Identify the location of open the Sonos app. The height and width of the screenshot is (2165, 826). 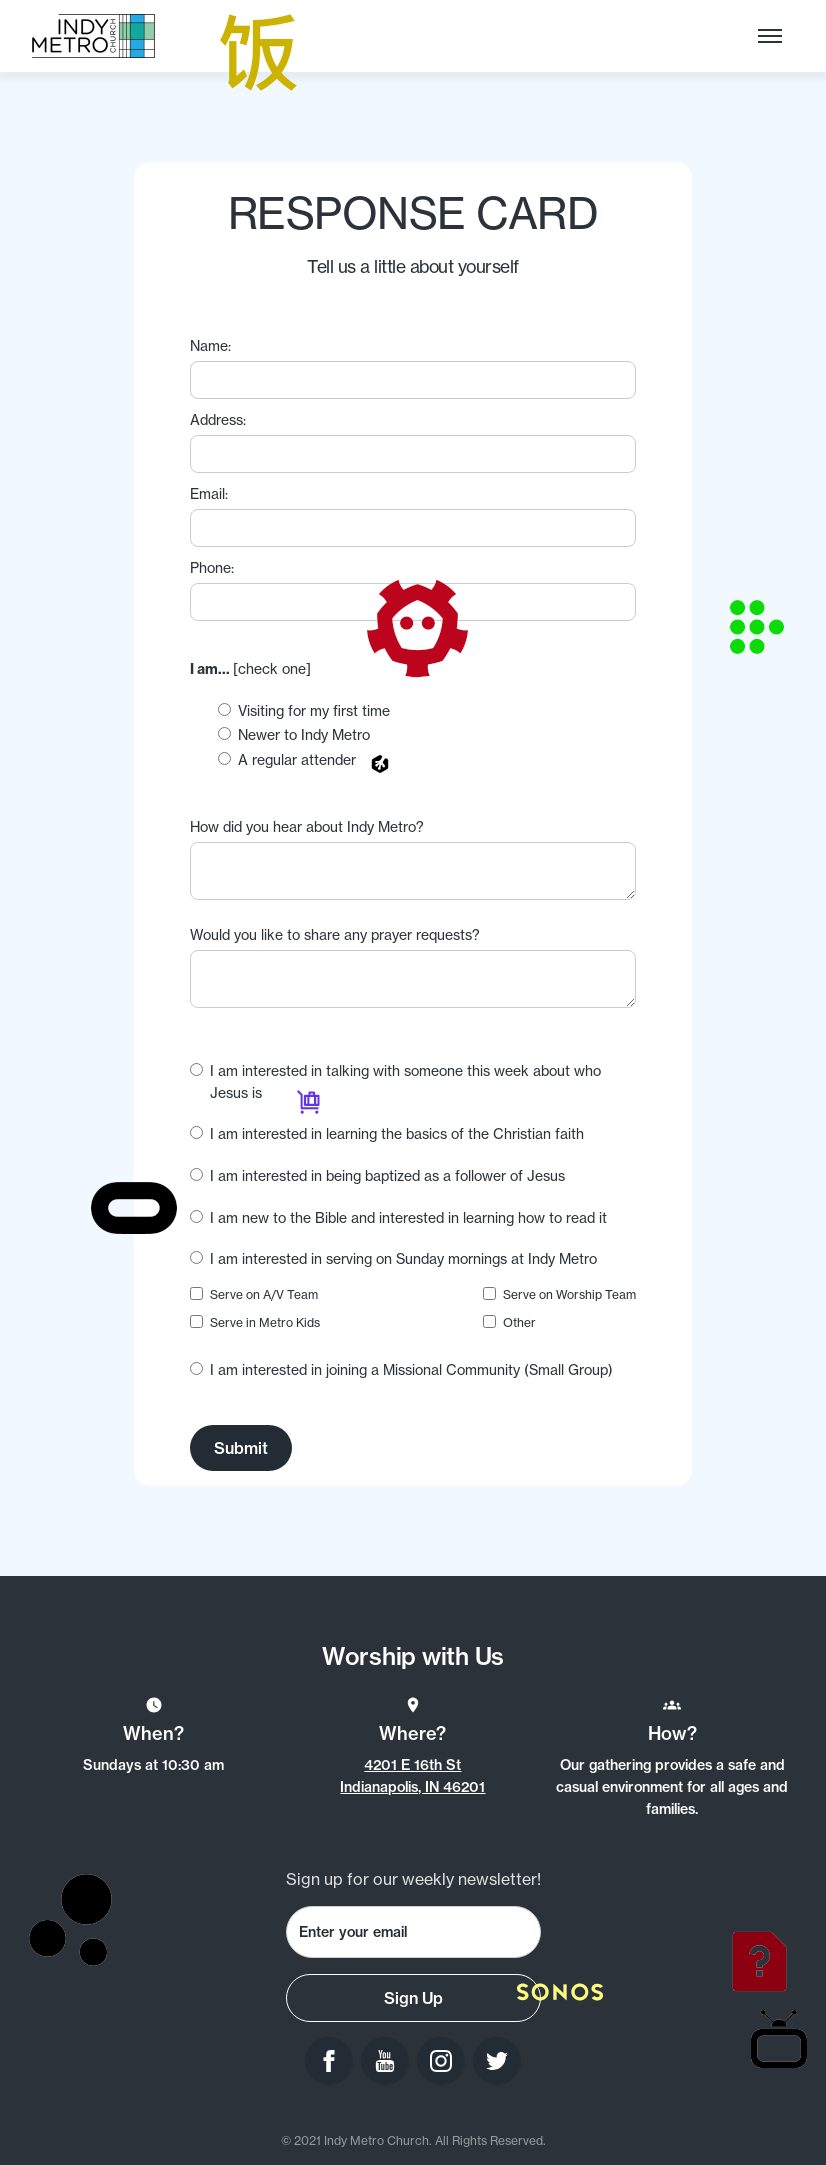
(560, 1992).